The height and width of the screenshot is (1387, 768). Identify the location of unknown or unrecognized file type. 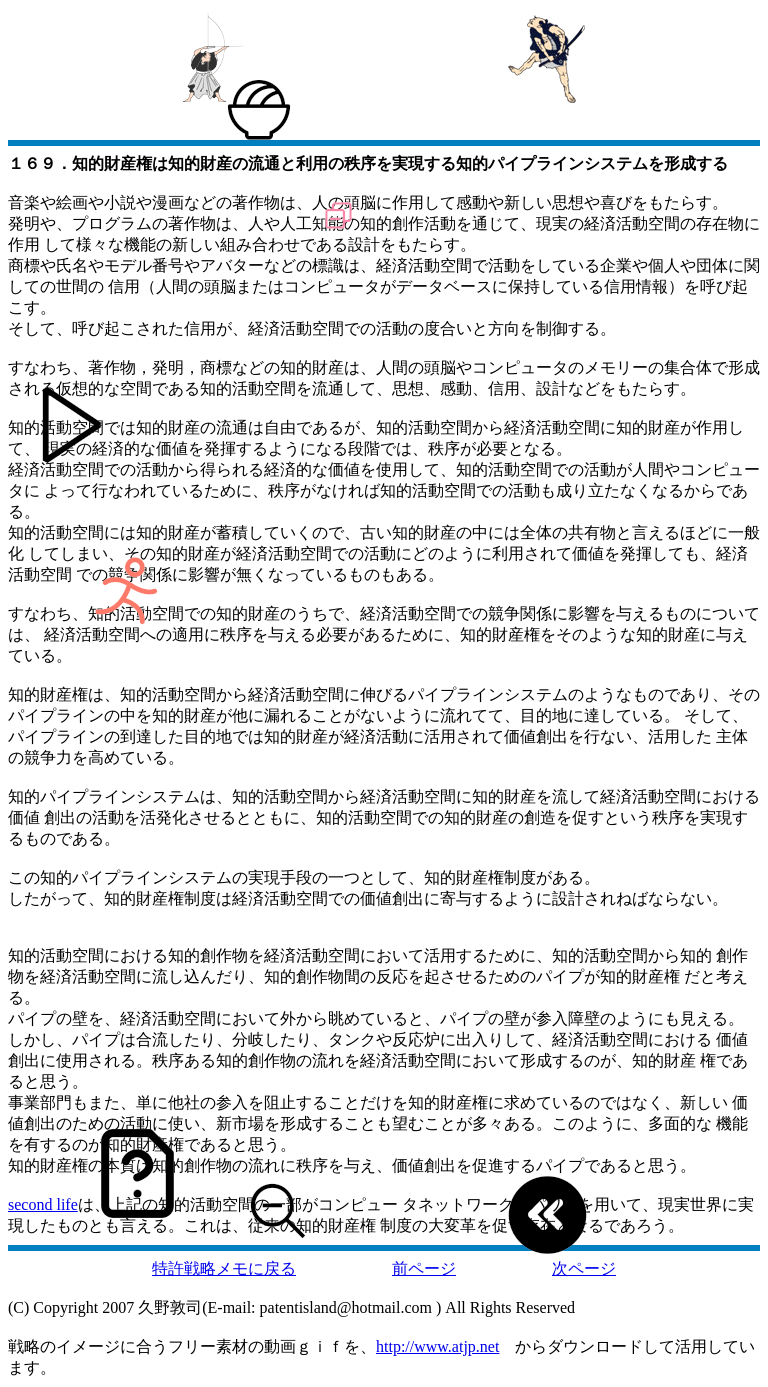
(137, 1173).